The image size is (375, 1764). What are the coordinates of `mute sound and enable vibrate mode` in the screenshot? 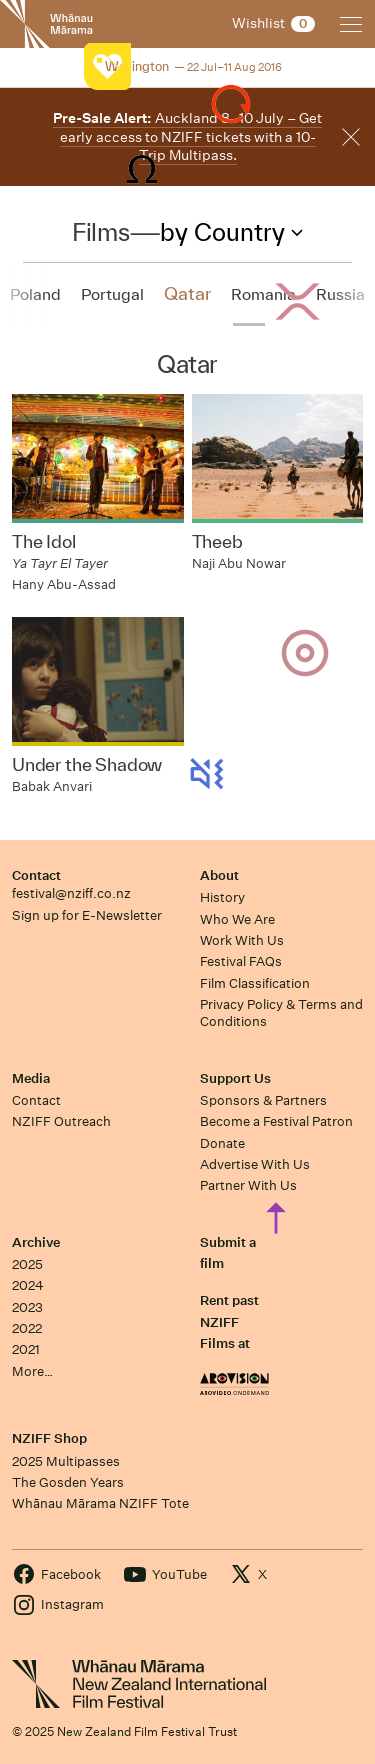 It's located at (208, 774).